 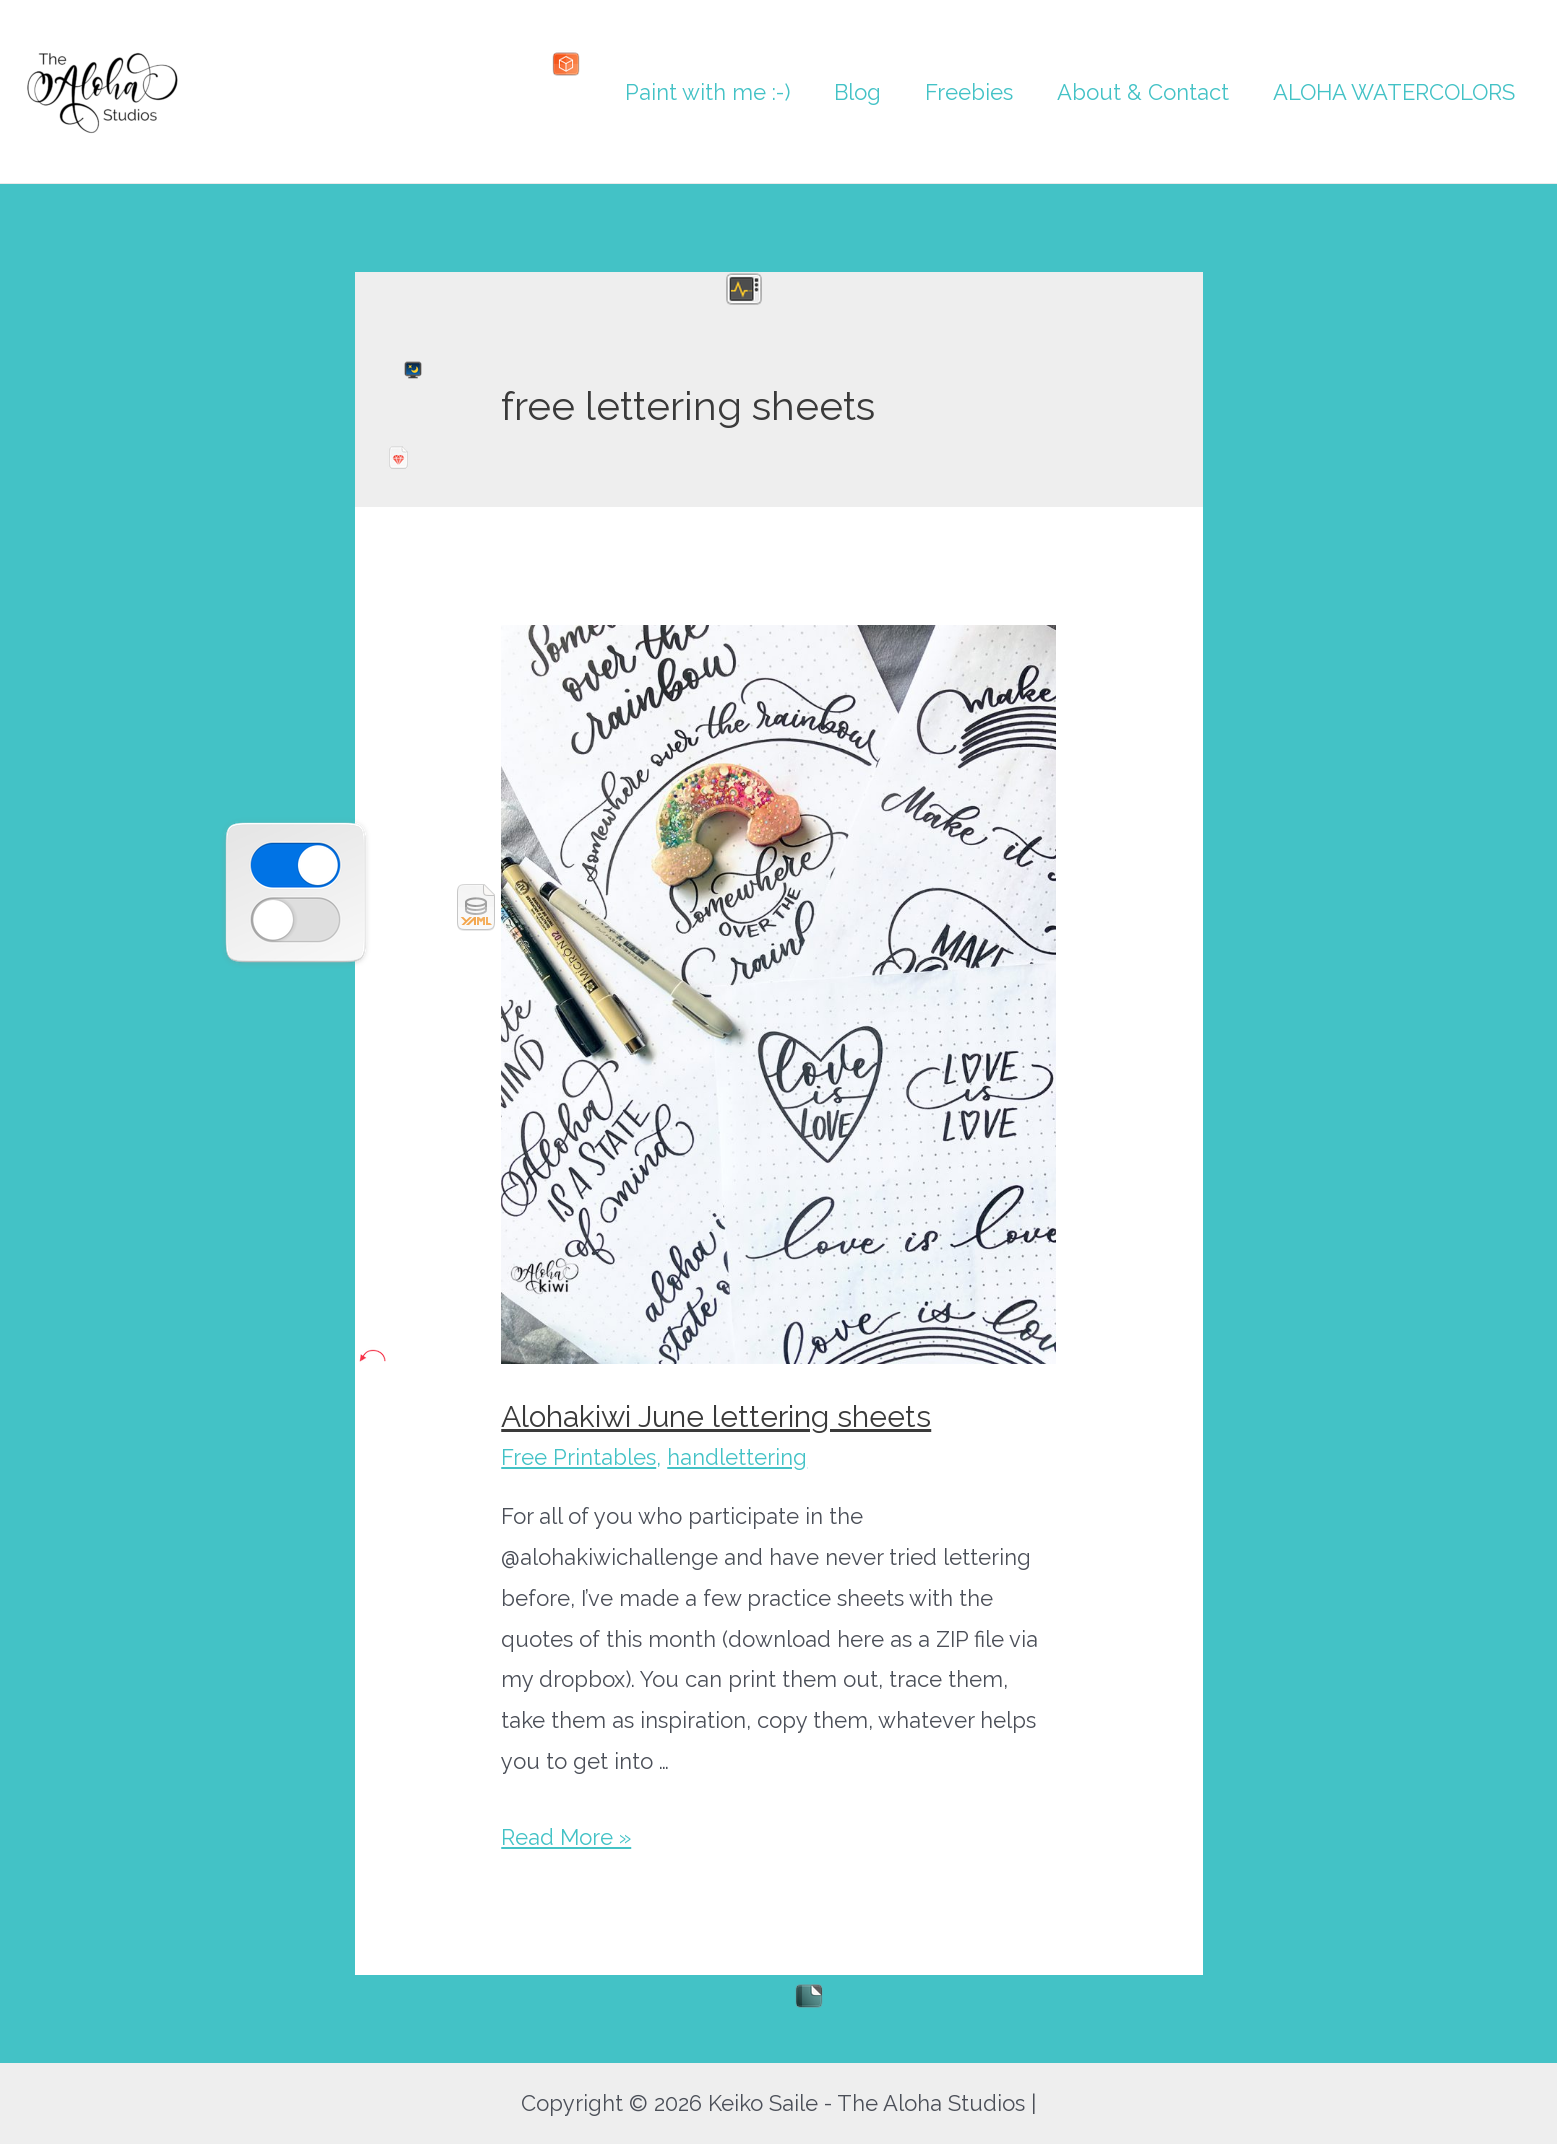 What do you see at coordinates (398, 457) in the screenshot?
I see `ruby programming language source file` at bounding box center [398, 457].